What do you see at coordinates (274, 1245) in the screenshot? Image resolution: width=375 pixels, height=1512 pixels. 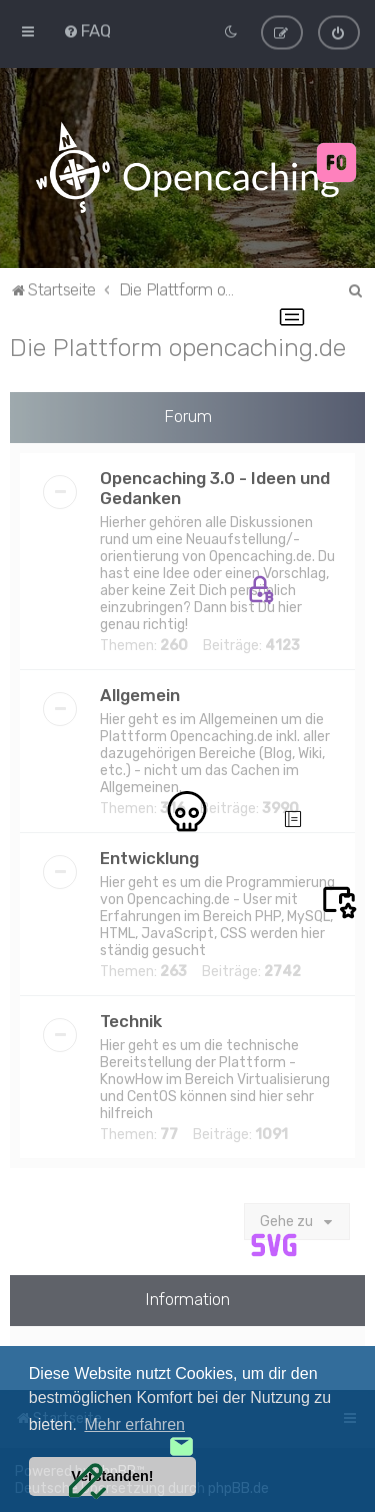 I see `indicates an SVG file format` at bounding box center [274, 1245].